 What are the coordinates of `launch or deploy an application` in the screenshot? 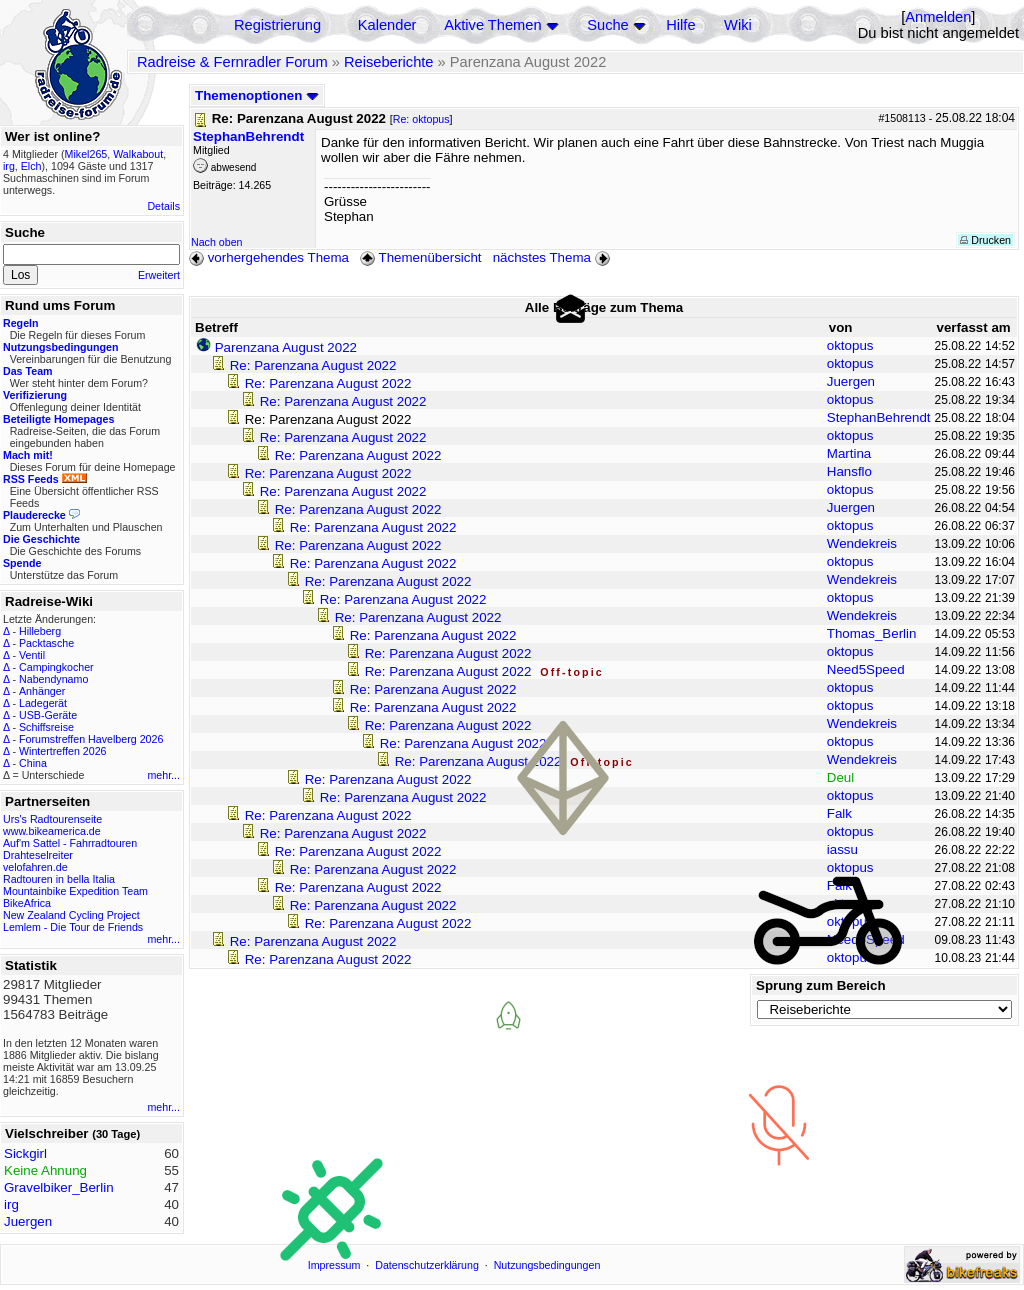 It's located at (508, 1016).